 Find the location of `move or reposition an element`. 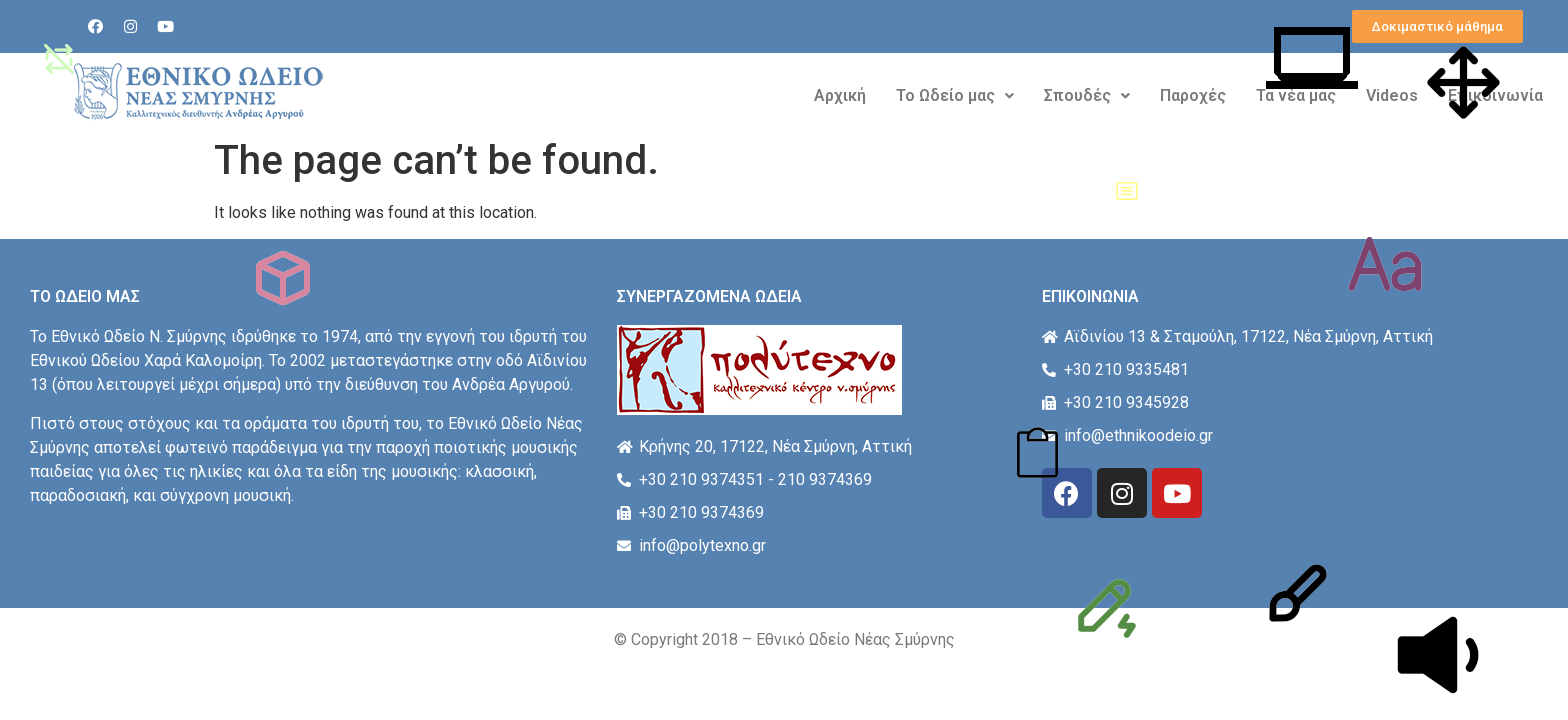

move or reposition an element is located at coordinates (1463, 82).